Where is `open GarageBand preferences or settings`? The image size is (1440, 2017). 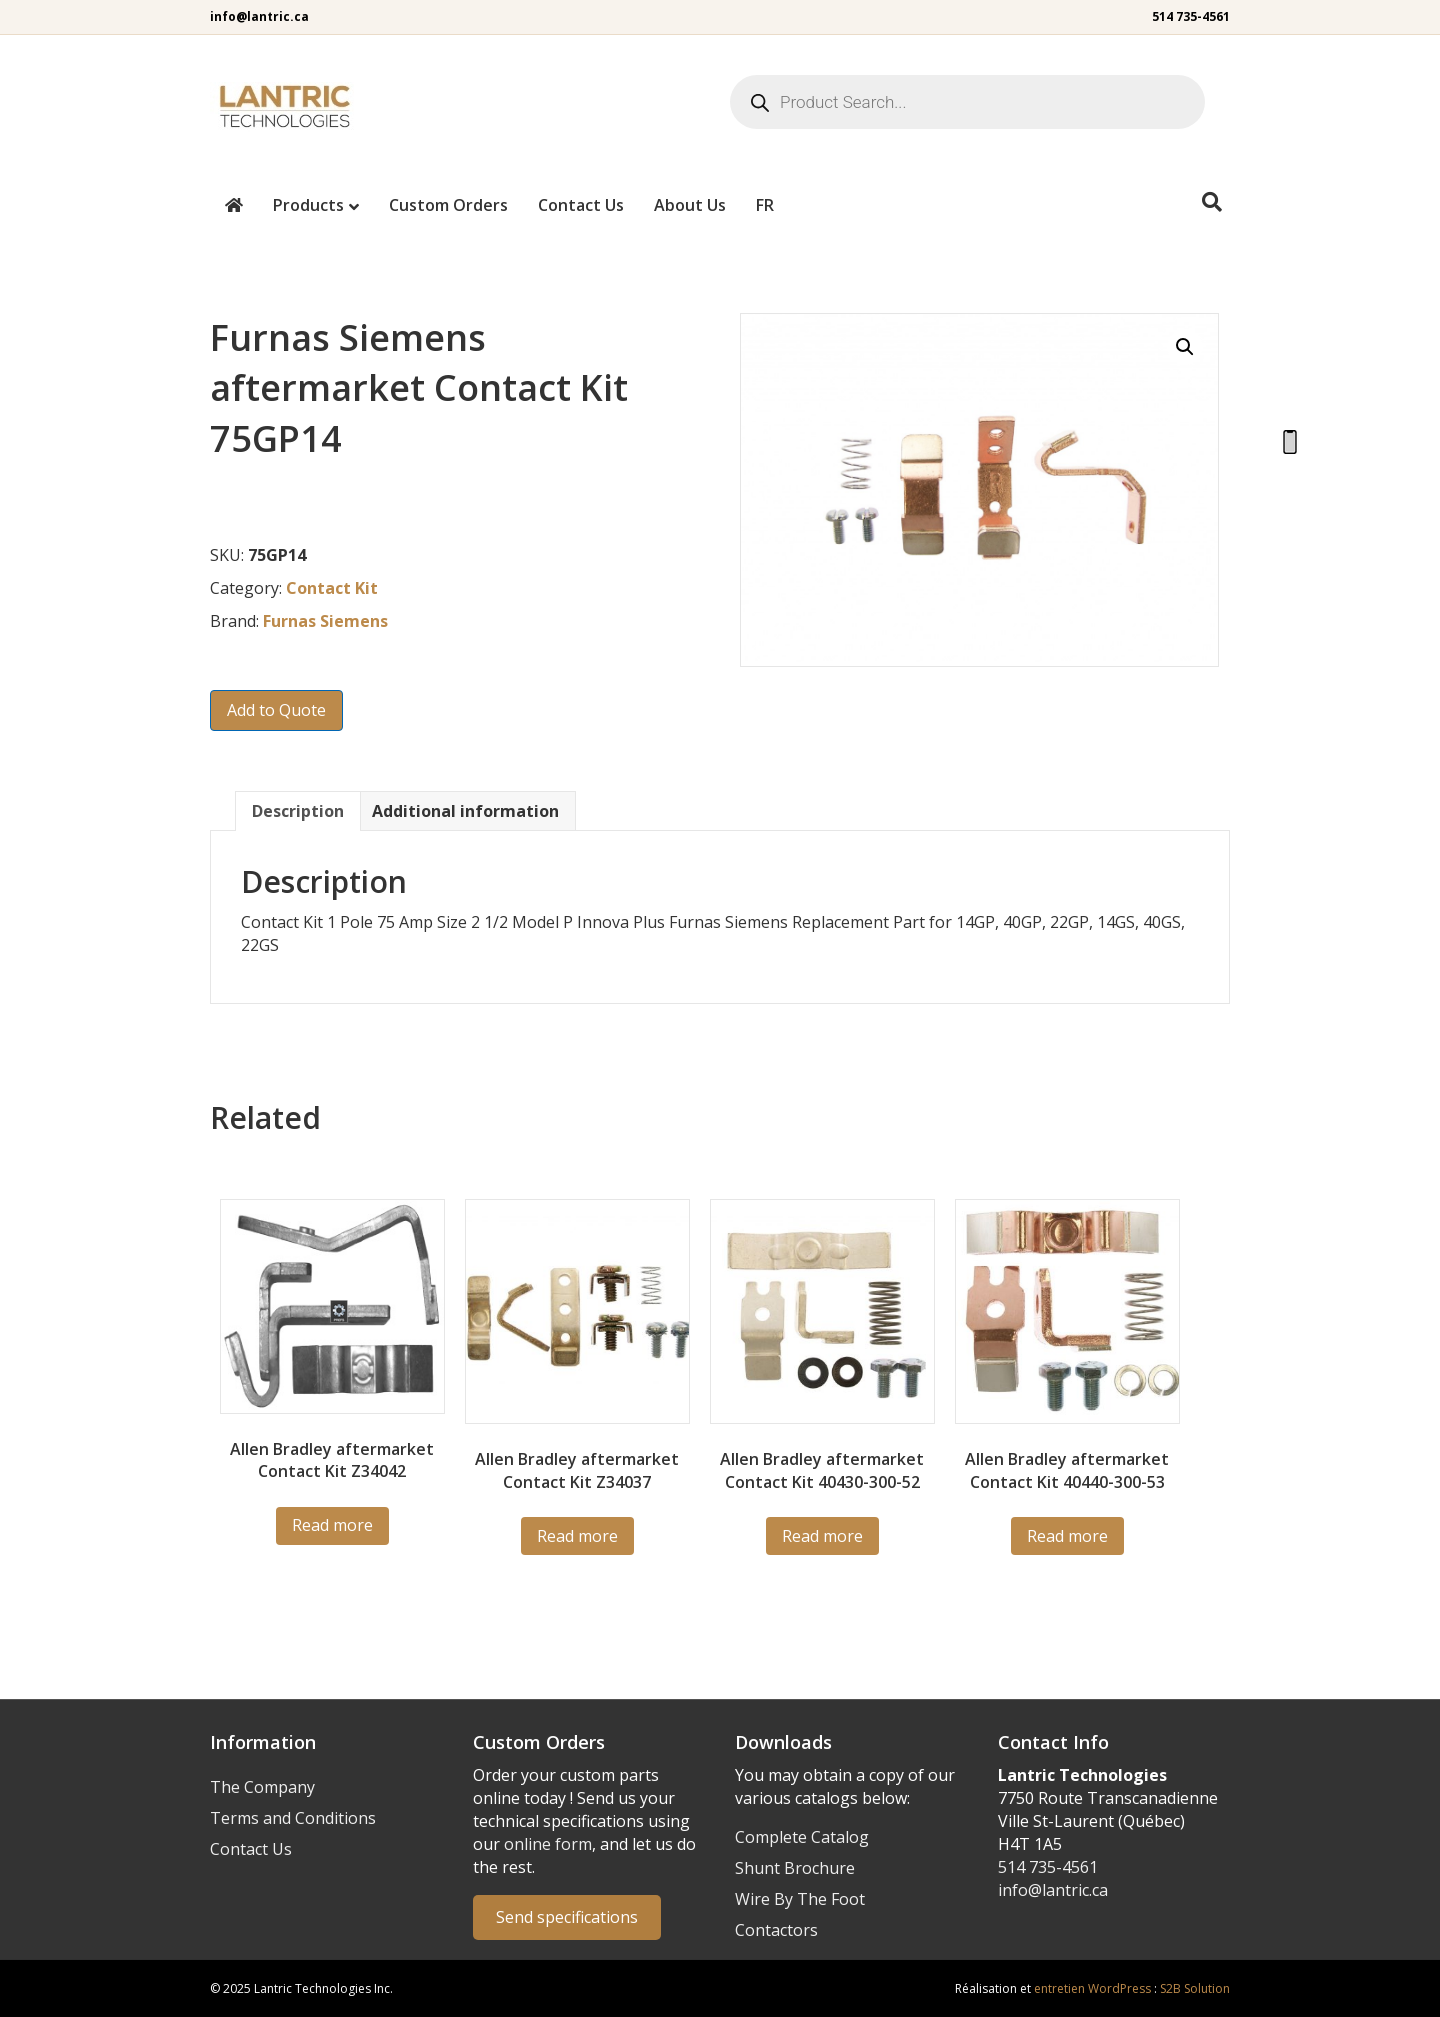
open GarageBand preferences or settings is located at coordinates (339, 1312).